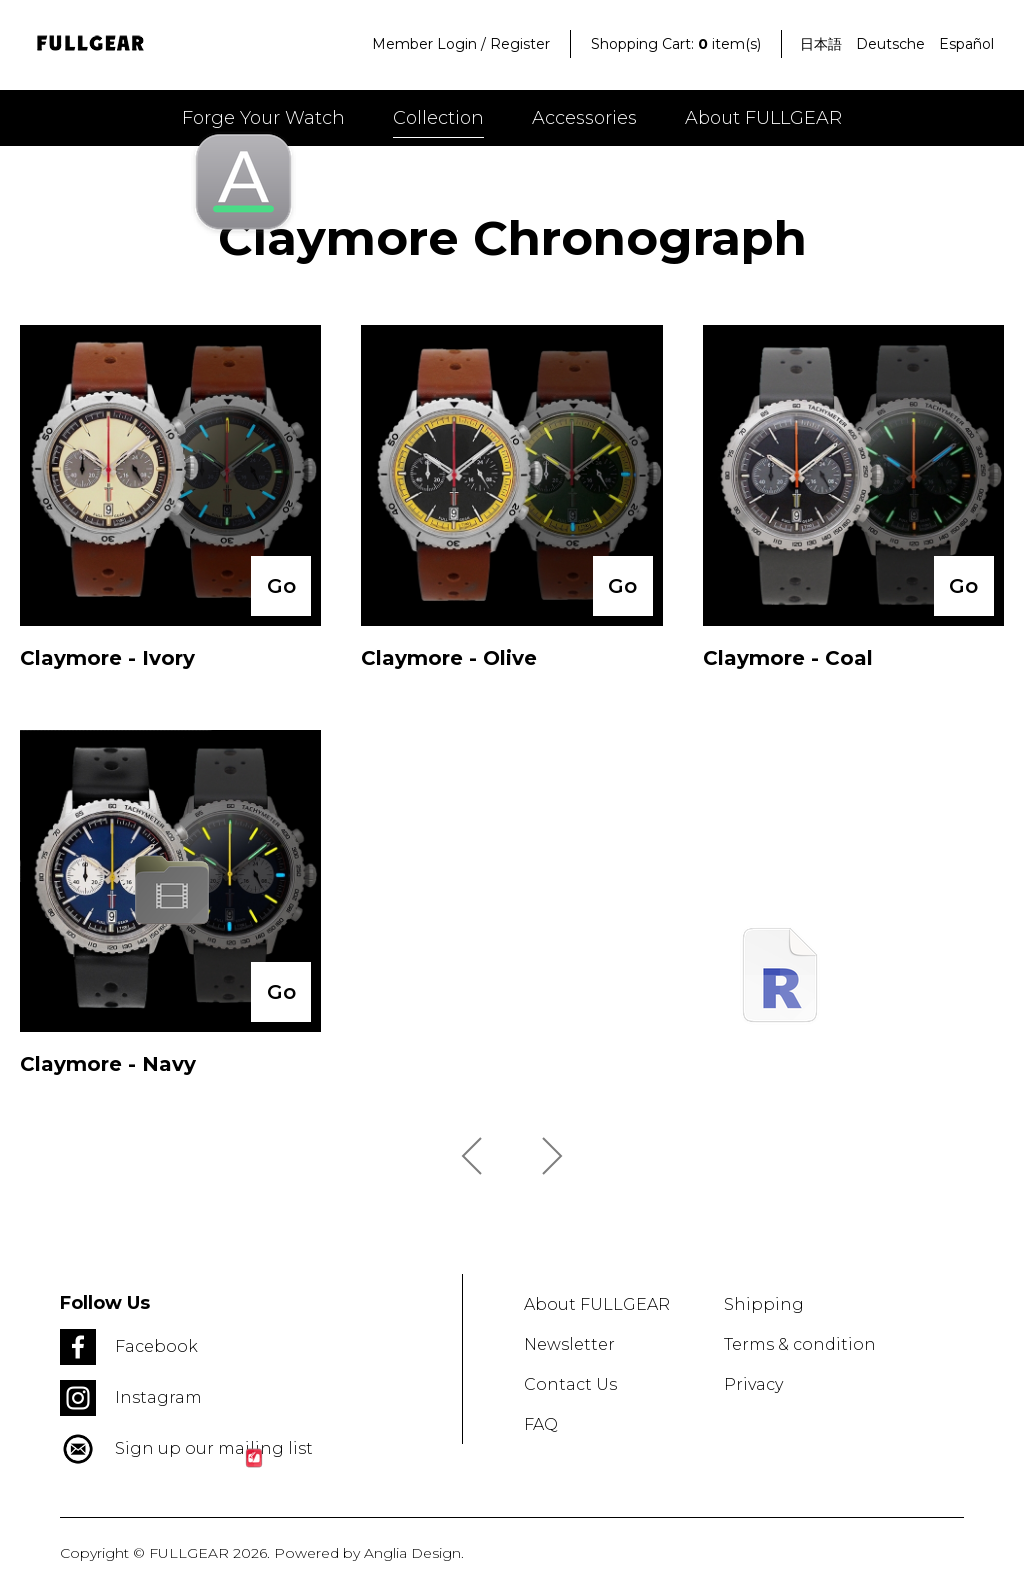 The width and height of the screenshot is (1024, 1588). What do you see at coordinates (172, 890) in the screenshot?
I see `open your videos folder` at bounding box center [172, 890].